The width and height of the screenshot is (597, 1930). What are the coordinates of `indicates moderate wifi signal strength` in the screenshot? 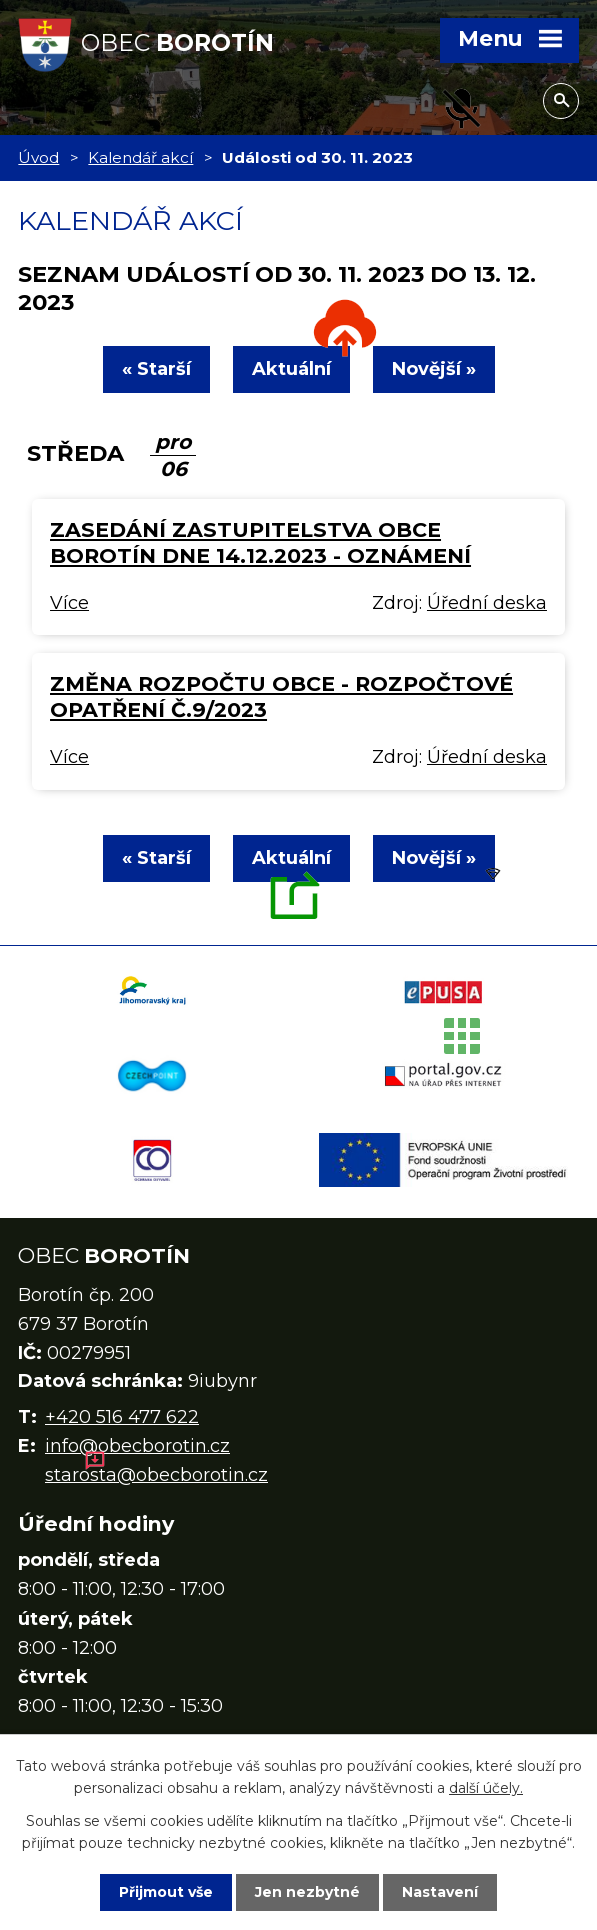 It's located at (493, 874).